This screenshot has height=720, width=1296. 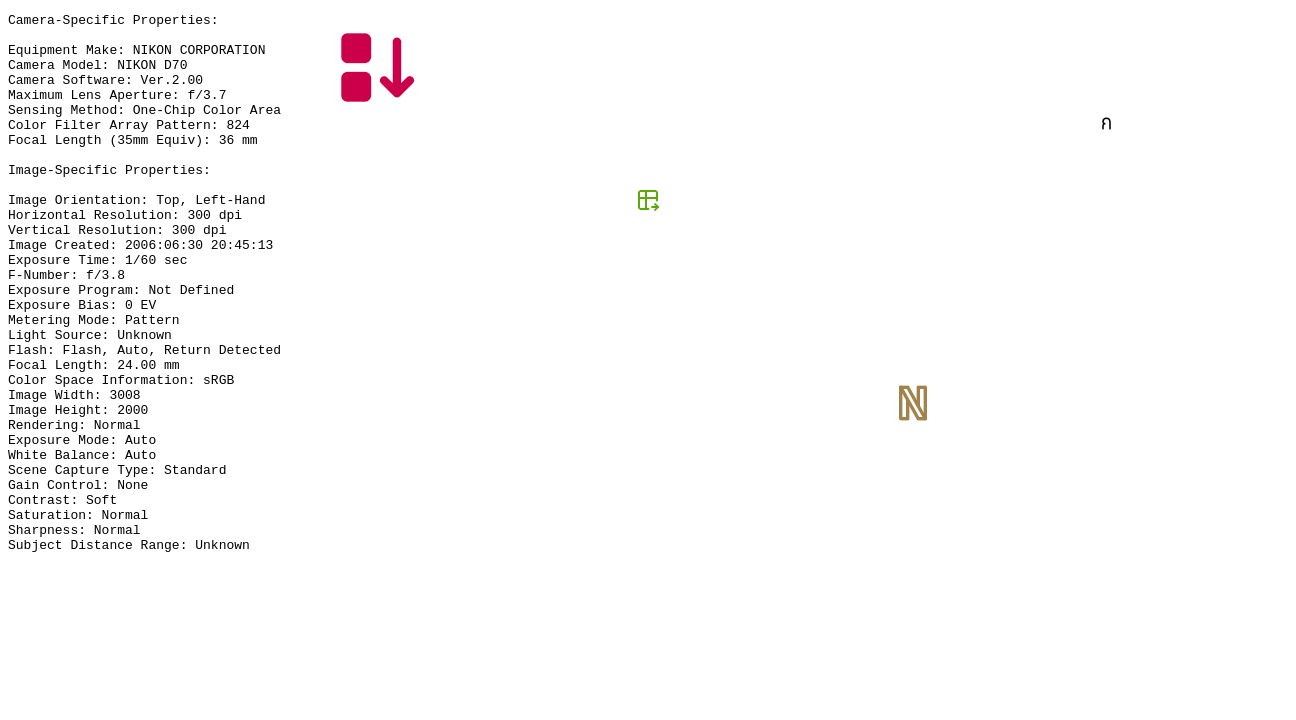 I want to click on export table data to external file, so click(x=648, y=200).